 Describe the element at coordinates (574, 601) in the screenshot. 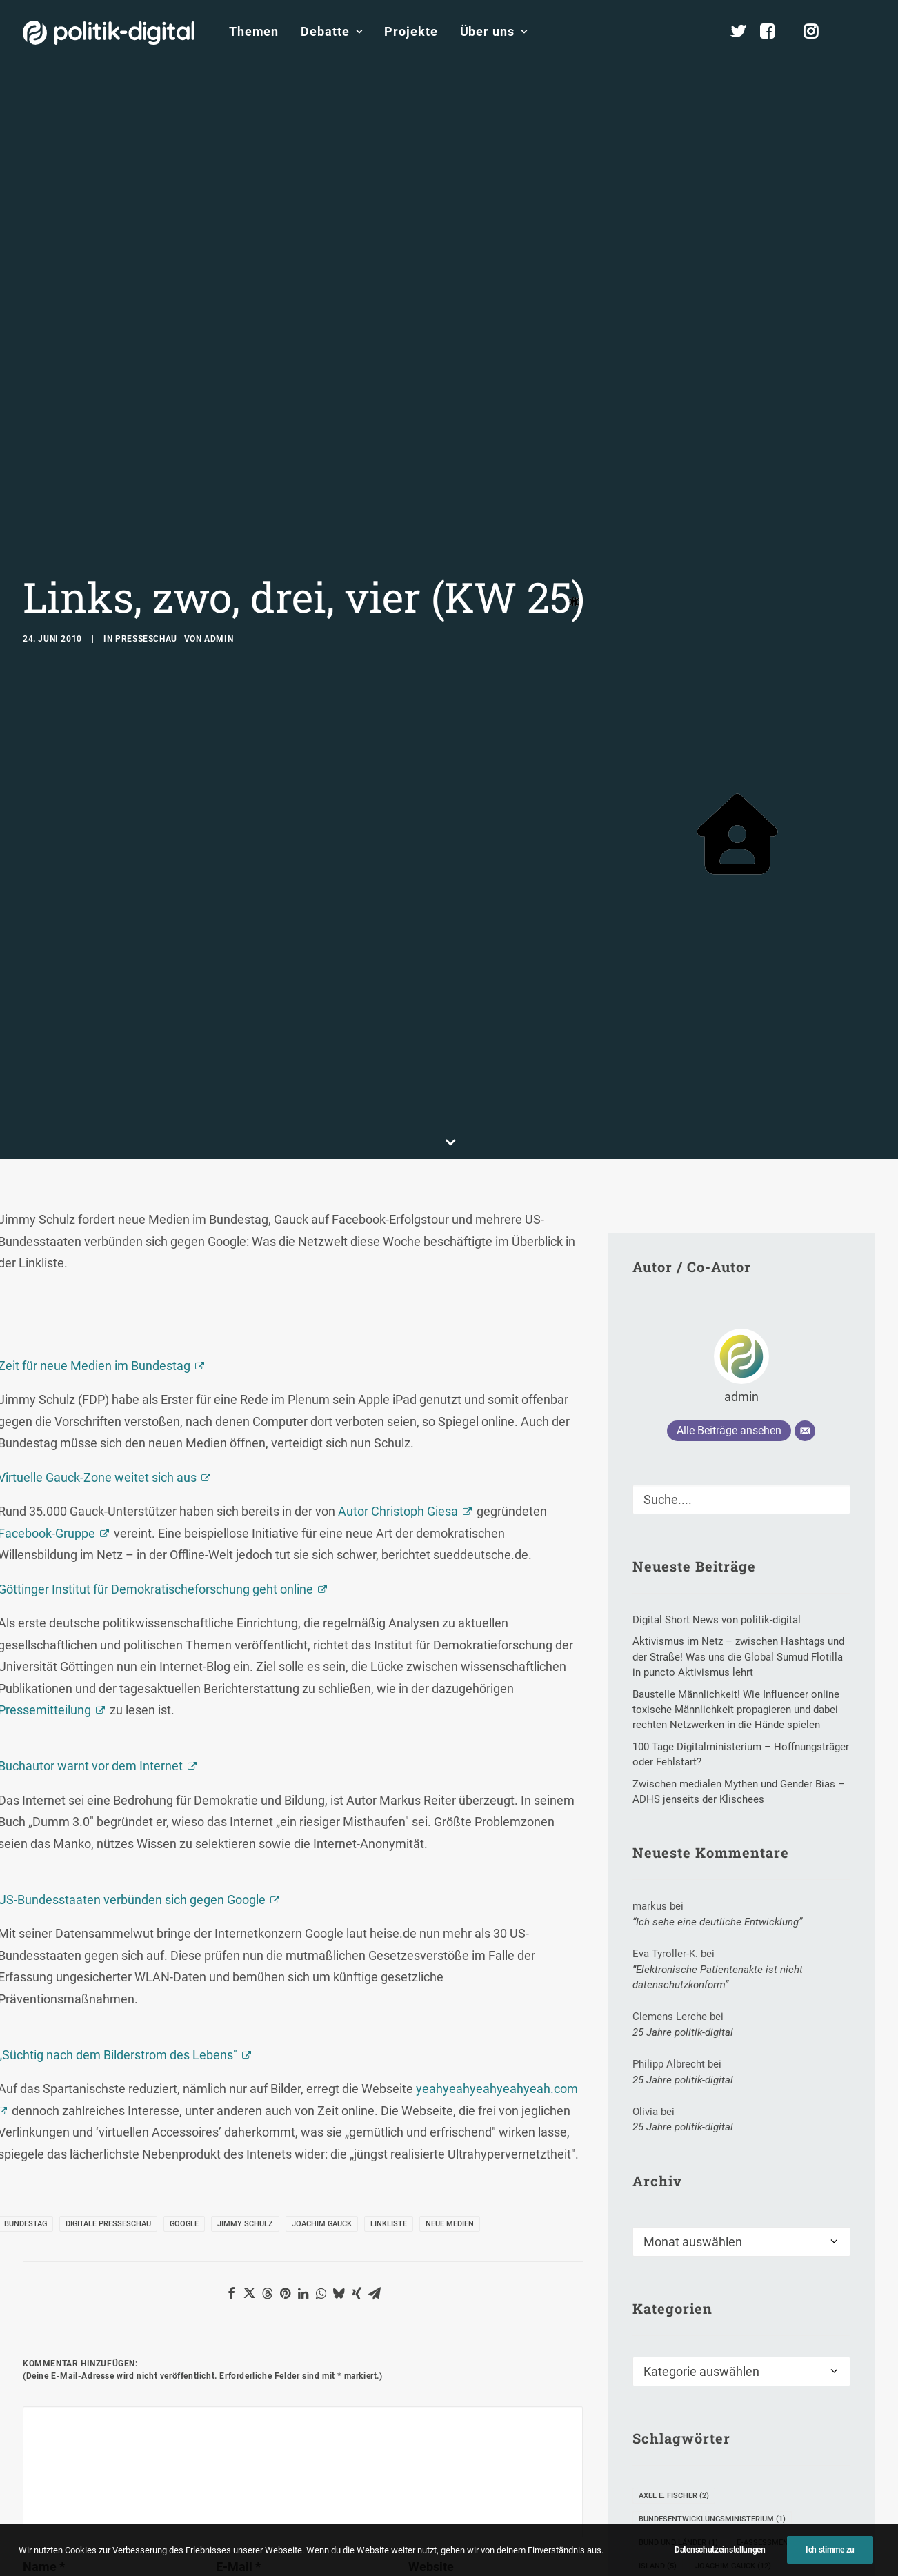

I see `report a bug or issue` at that location.